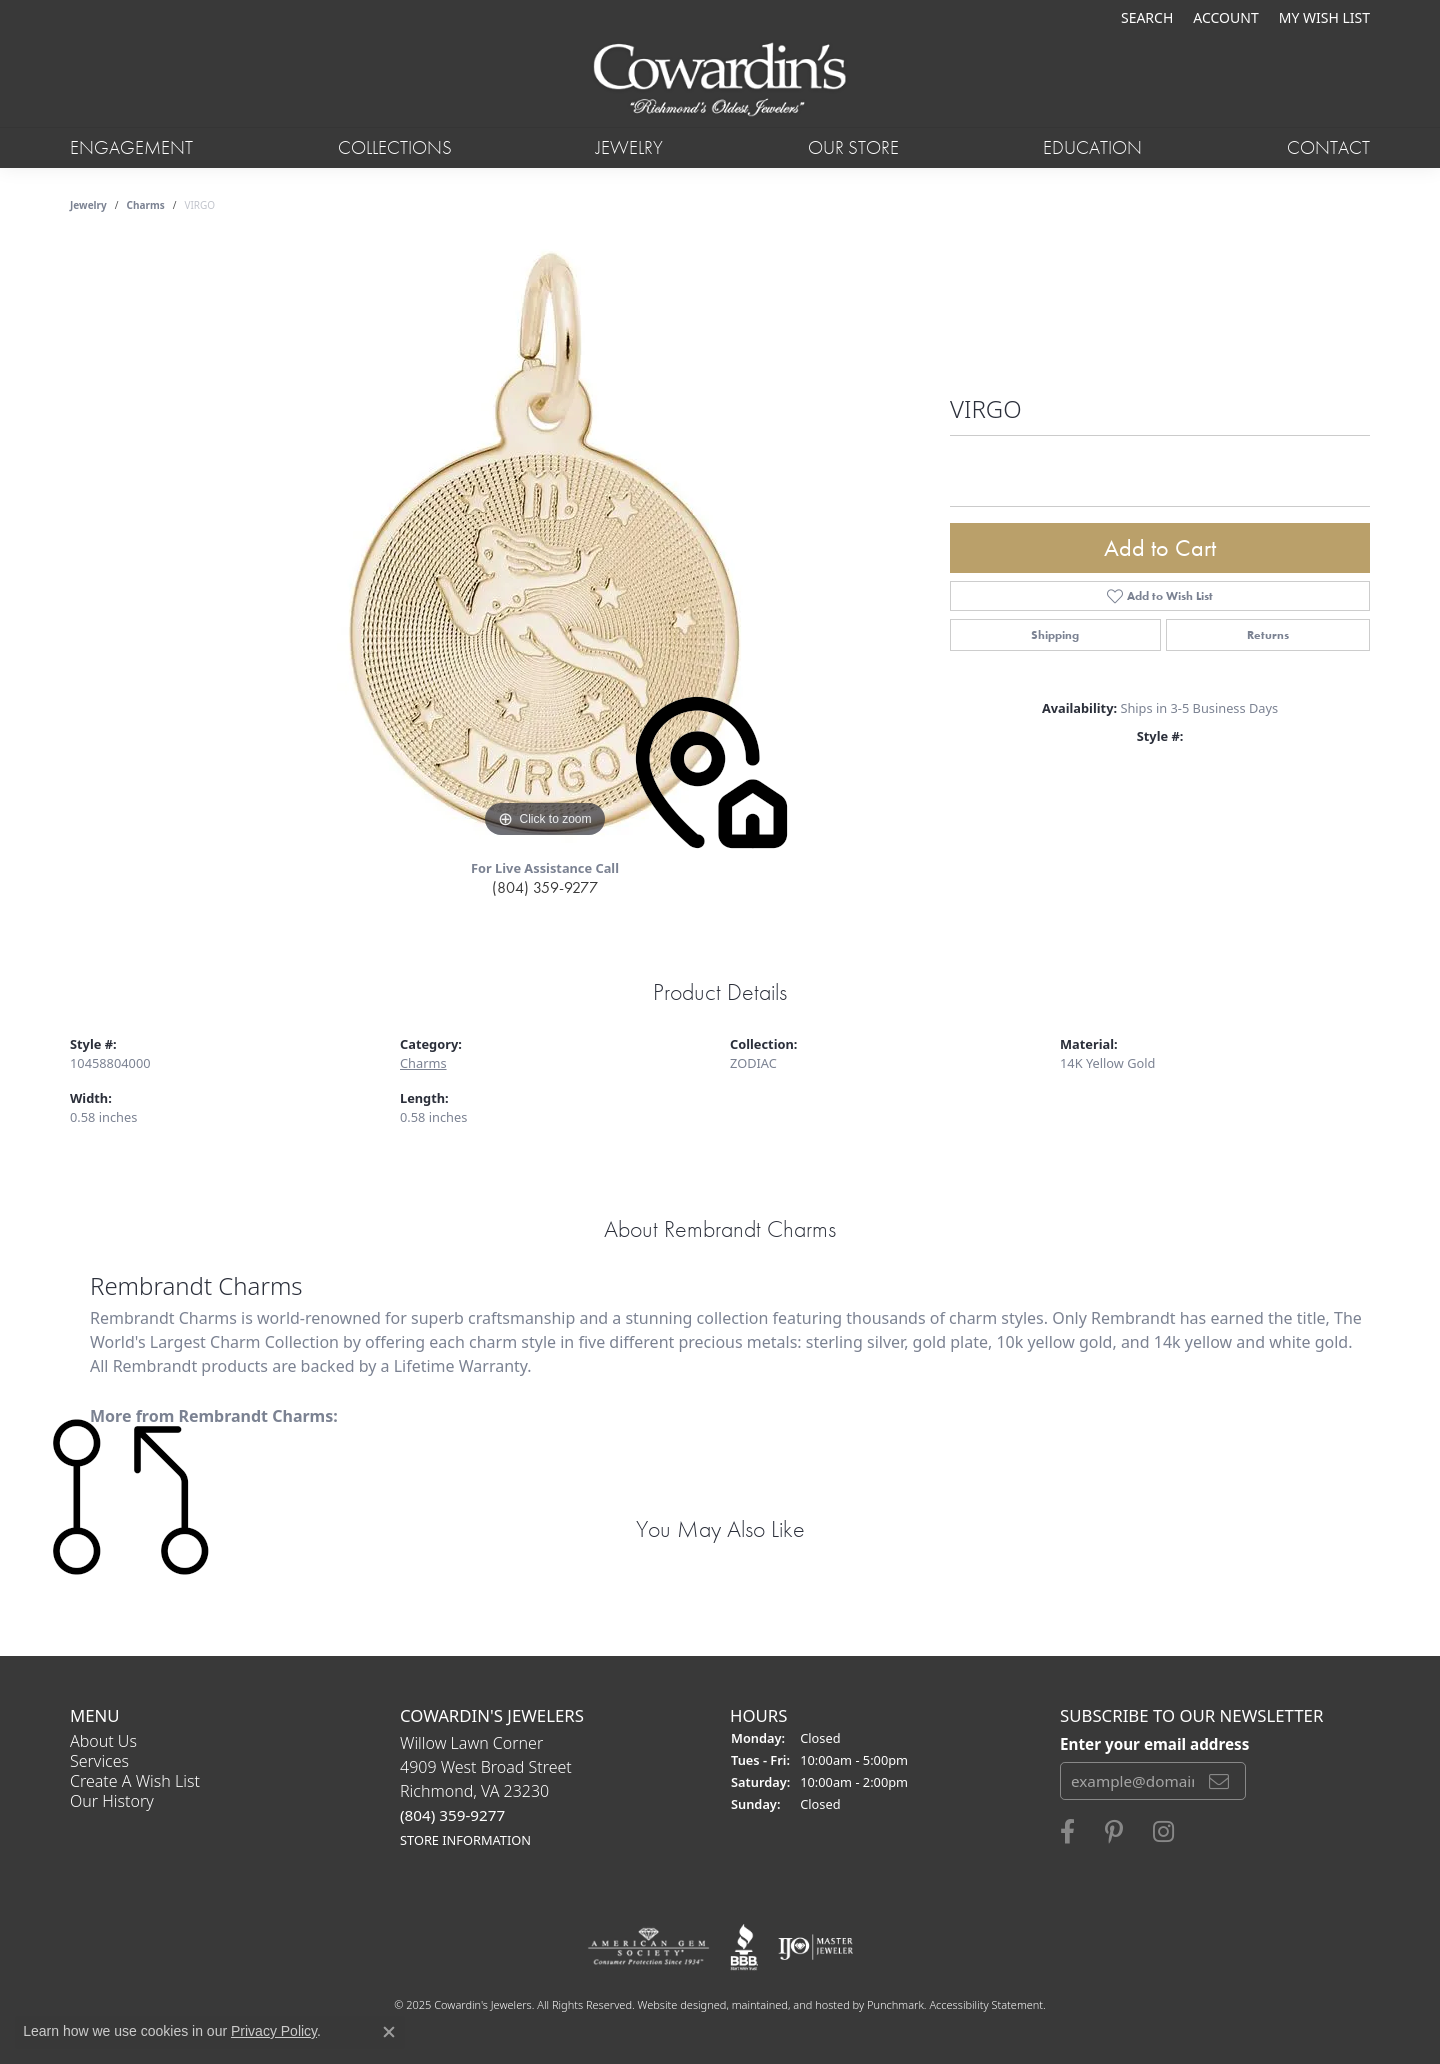 This screenshot has width=1440, height=2064. Describe the element at coordinates (124, 1497) in the screenshot. I see `create a new pull request` at that location.